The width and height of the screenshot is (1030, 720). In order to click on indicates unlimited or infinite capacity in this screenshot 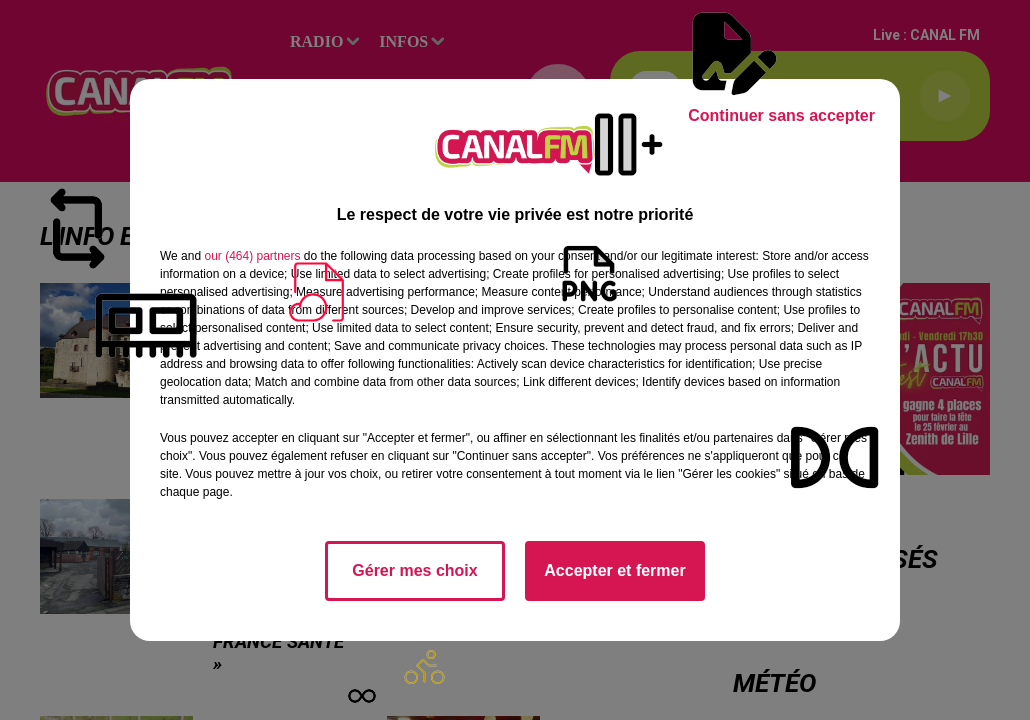, I will do `click(362, 696)`.